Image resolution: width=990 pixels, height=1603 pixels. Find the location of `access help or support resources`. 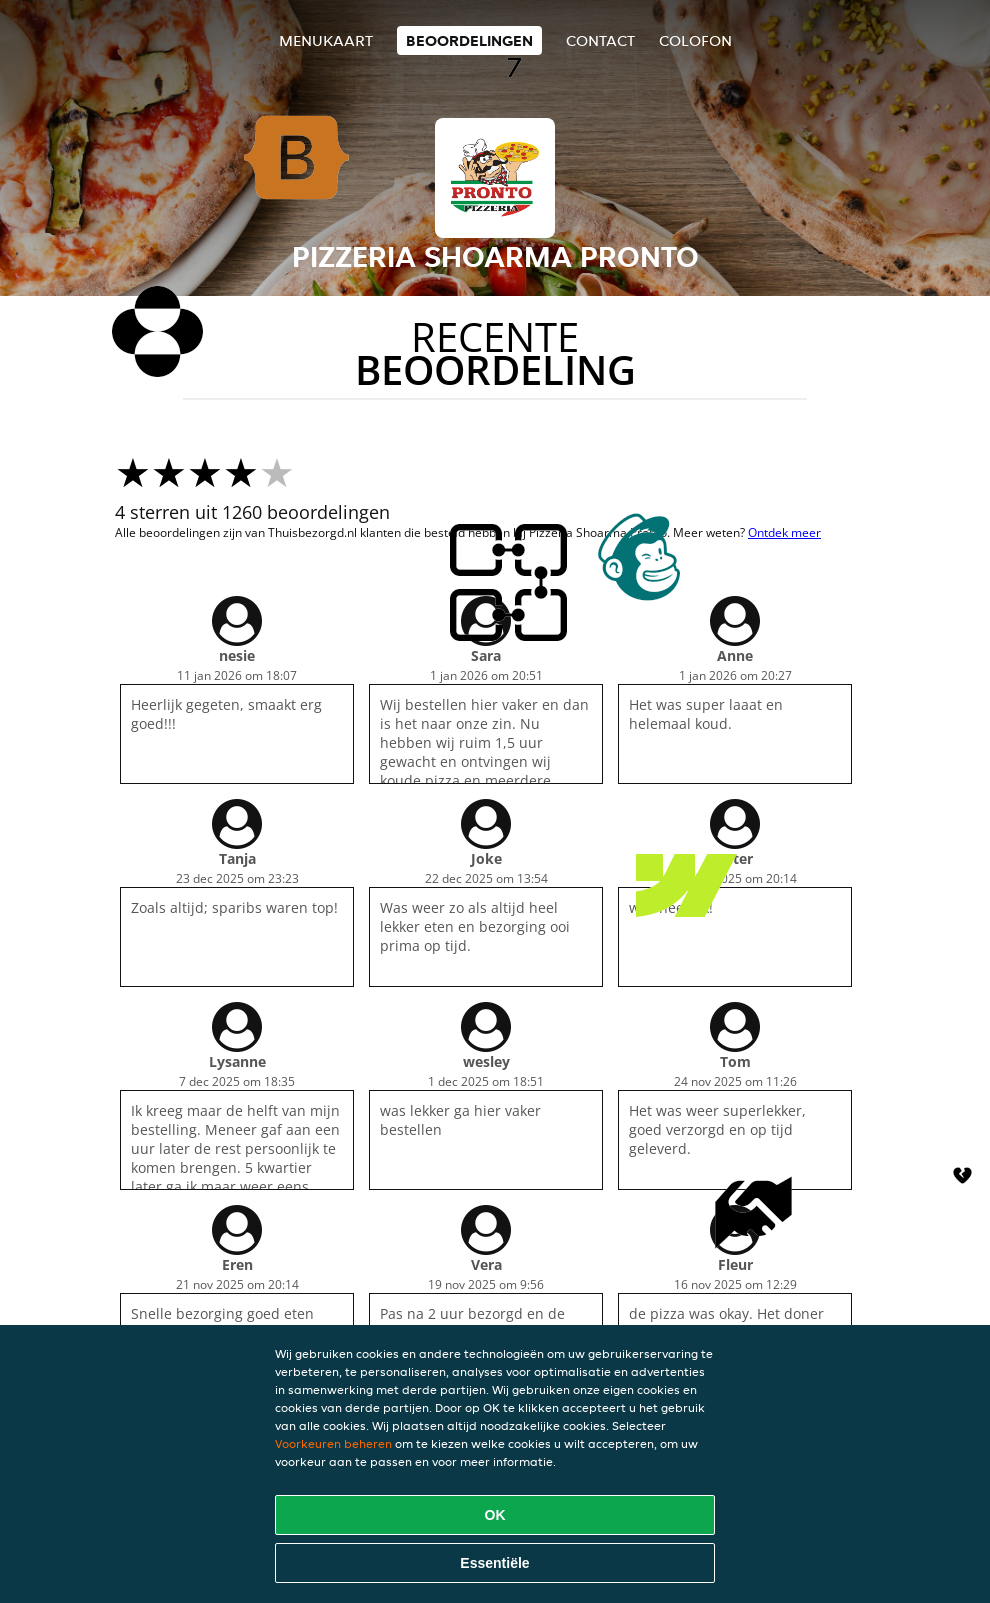

access help or support resources is located at coordinates (753, 1210).